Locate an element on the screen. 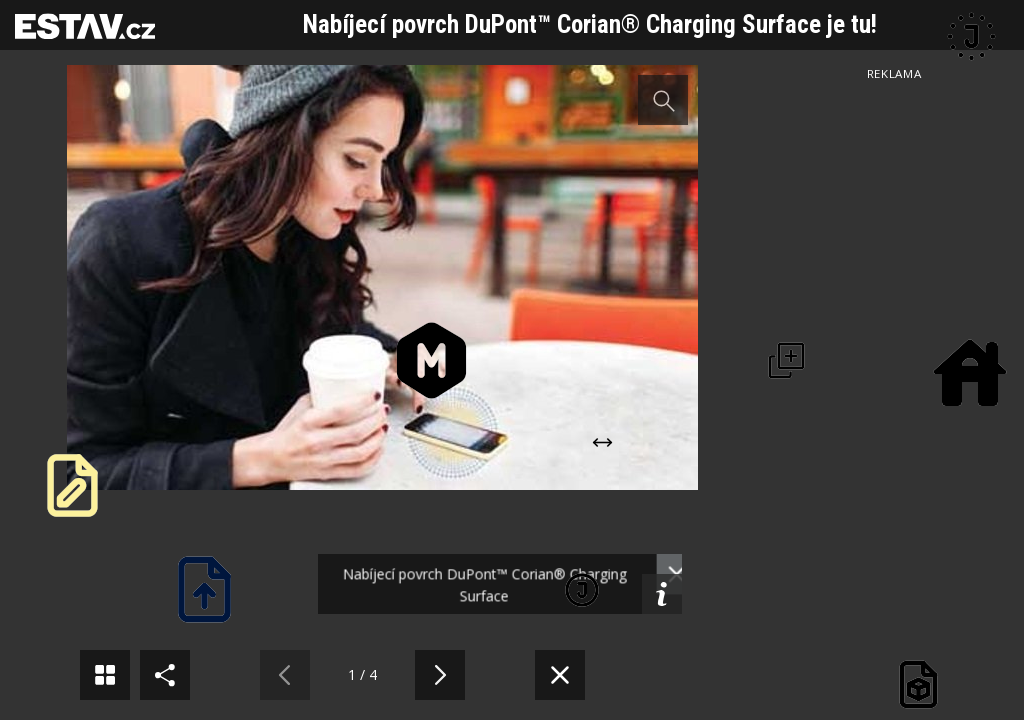 The width and height of the screenshot is (1024, 720). resize element horizontally is located at coordinates (602, 442).